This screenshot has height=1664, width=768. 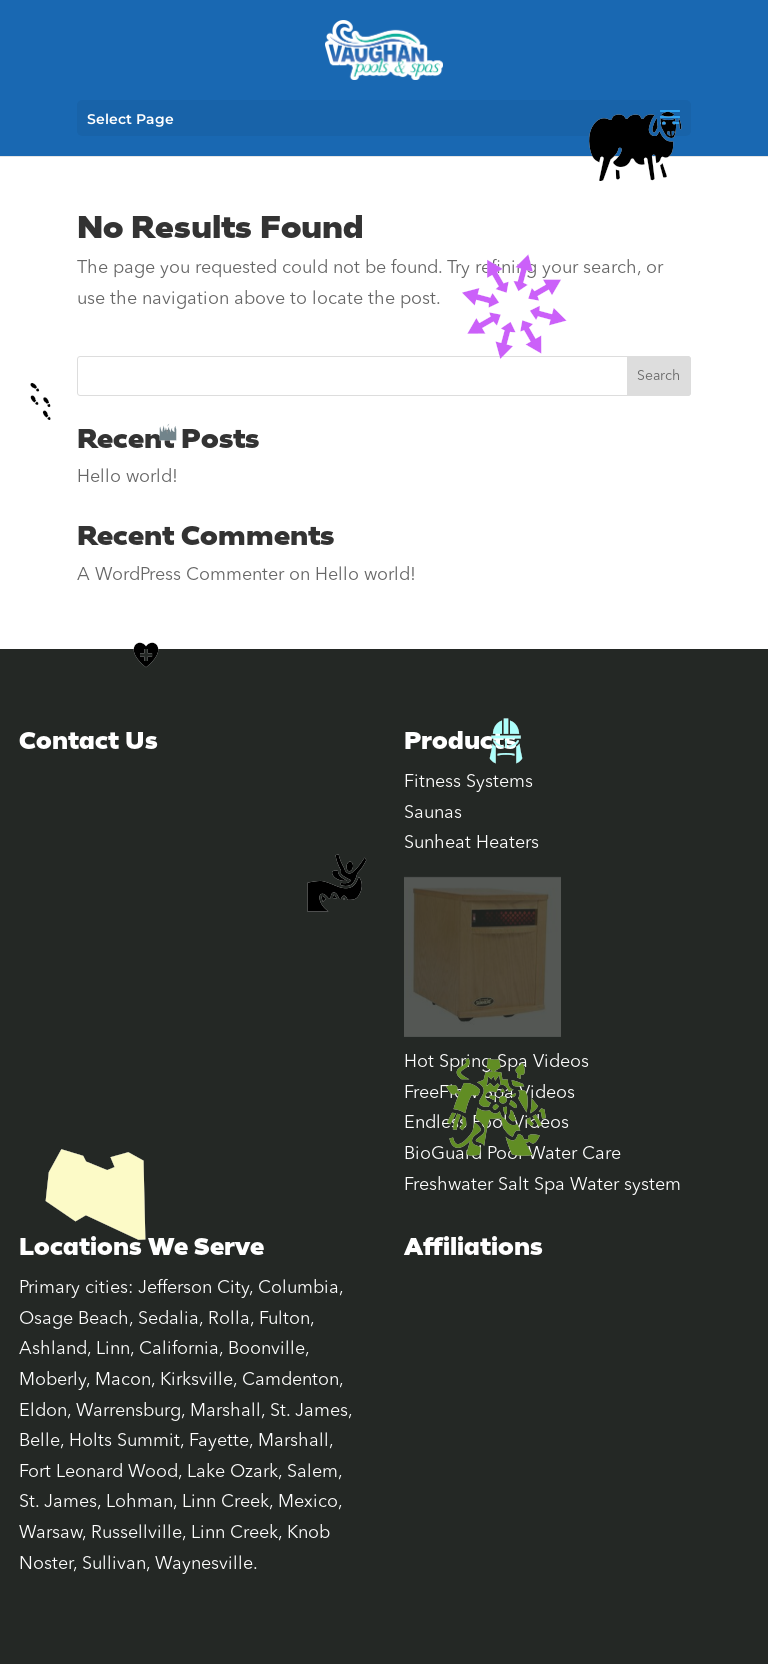 I want to click on track your steps or walking activity, so click(x=40, y=401).